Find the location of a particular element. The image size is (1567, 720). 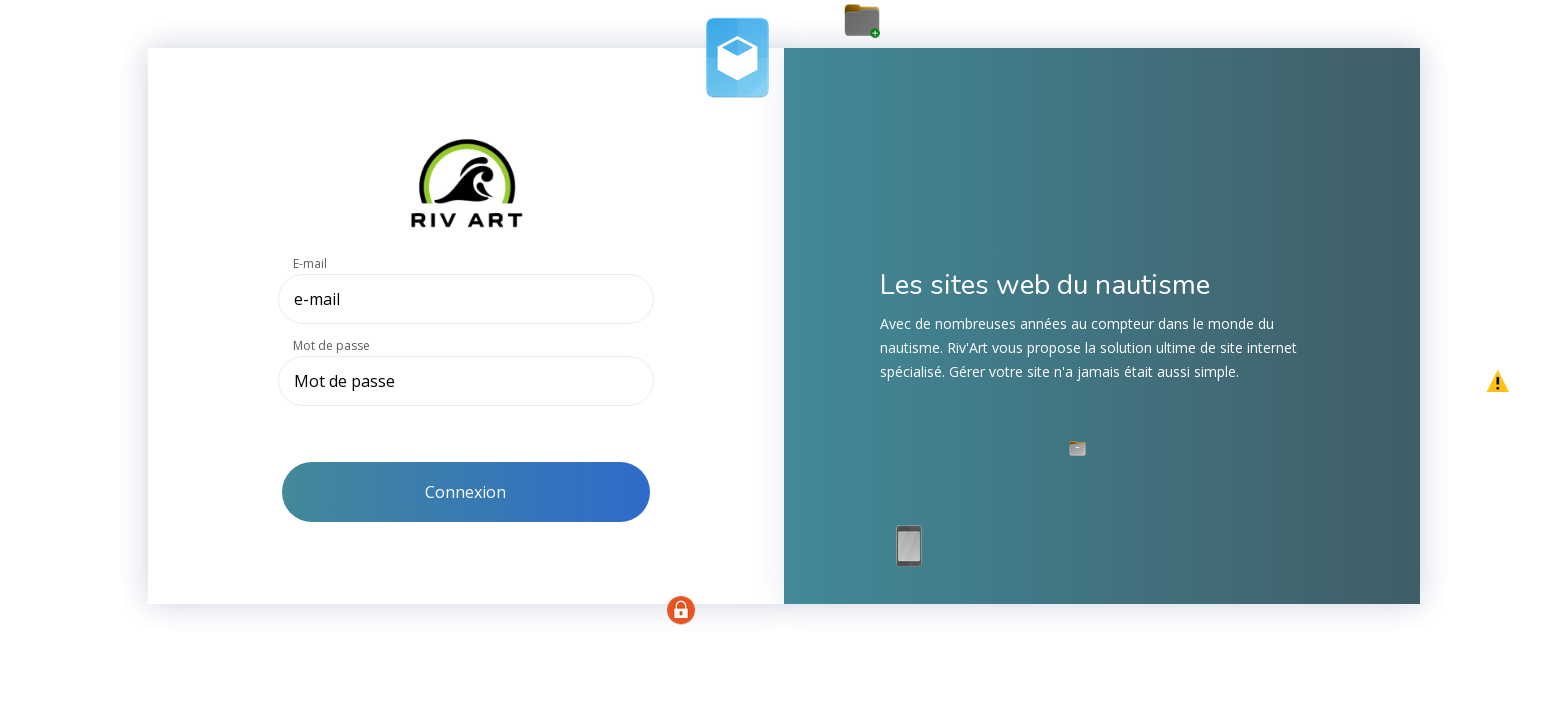

onedrive sync warning or issue detected is located at coordinates (1489, 372).